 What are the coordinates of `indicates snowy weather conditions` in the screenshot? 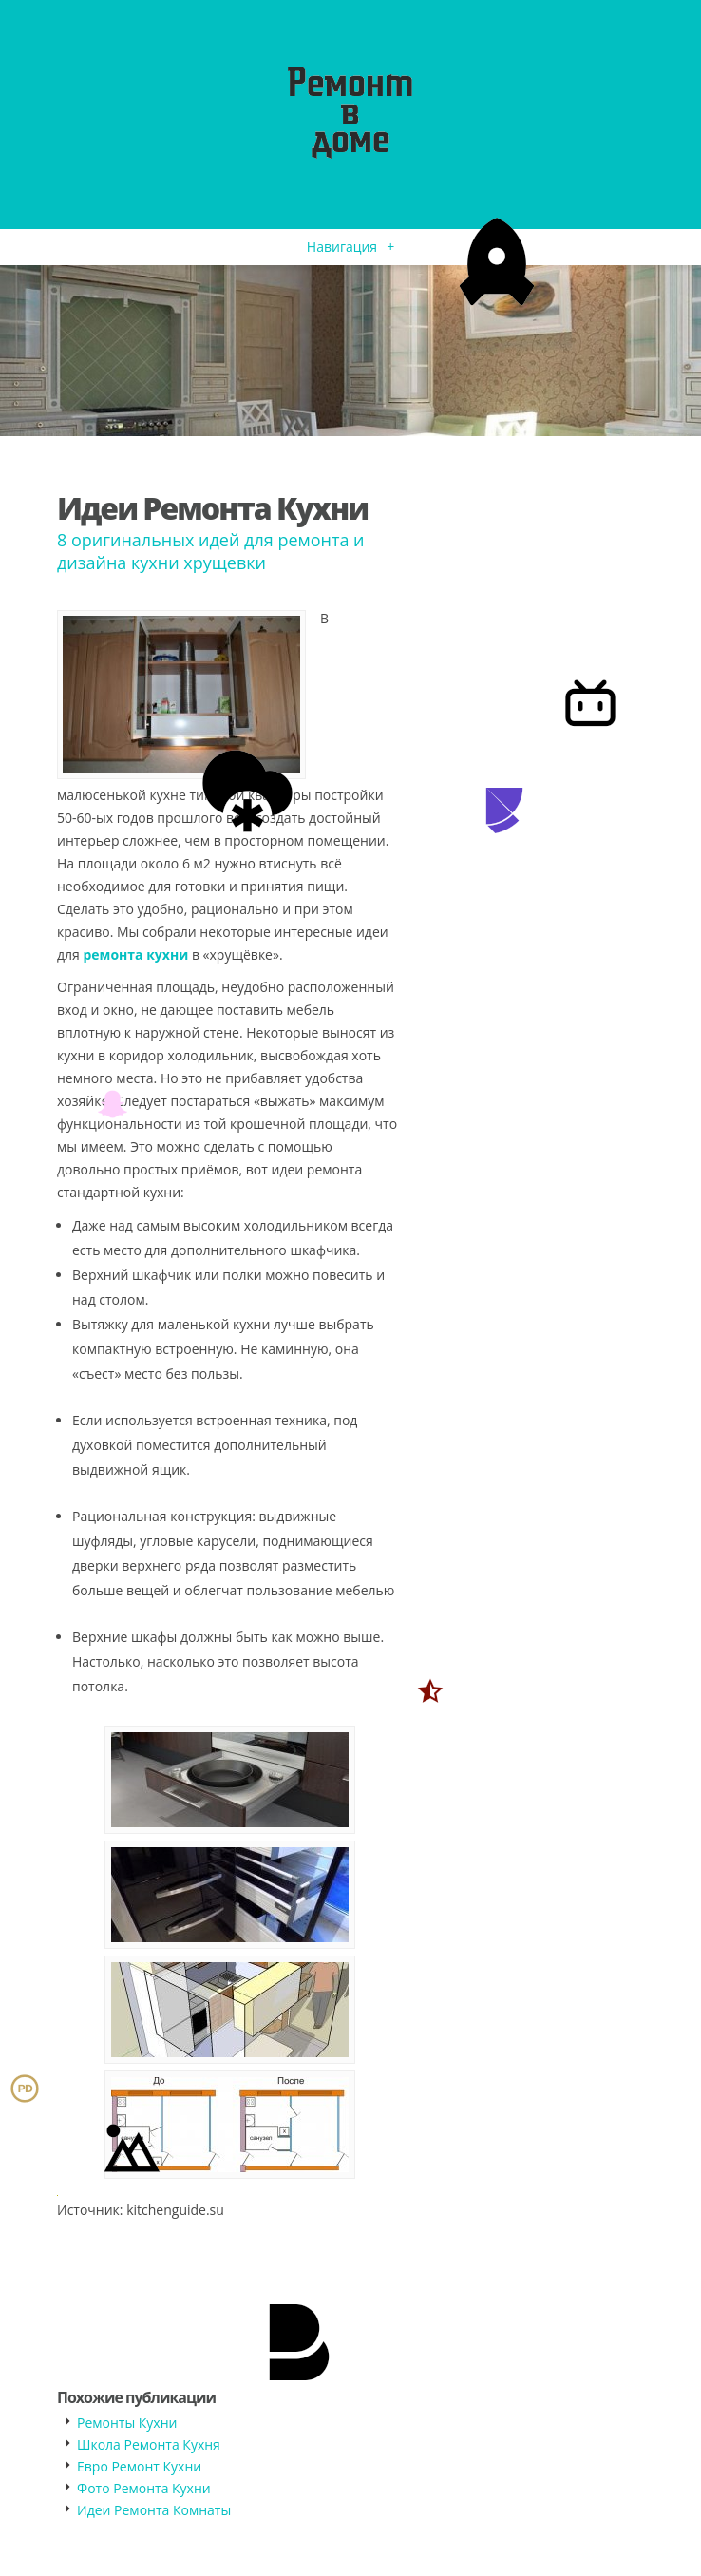 It's located at (247, 791).